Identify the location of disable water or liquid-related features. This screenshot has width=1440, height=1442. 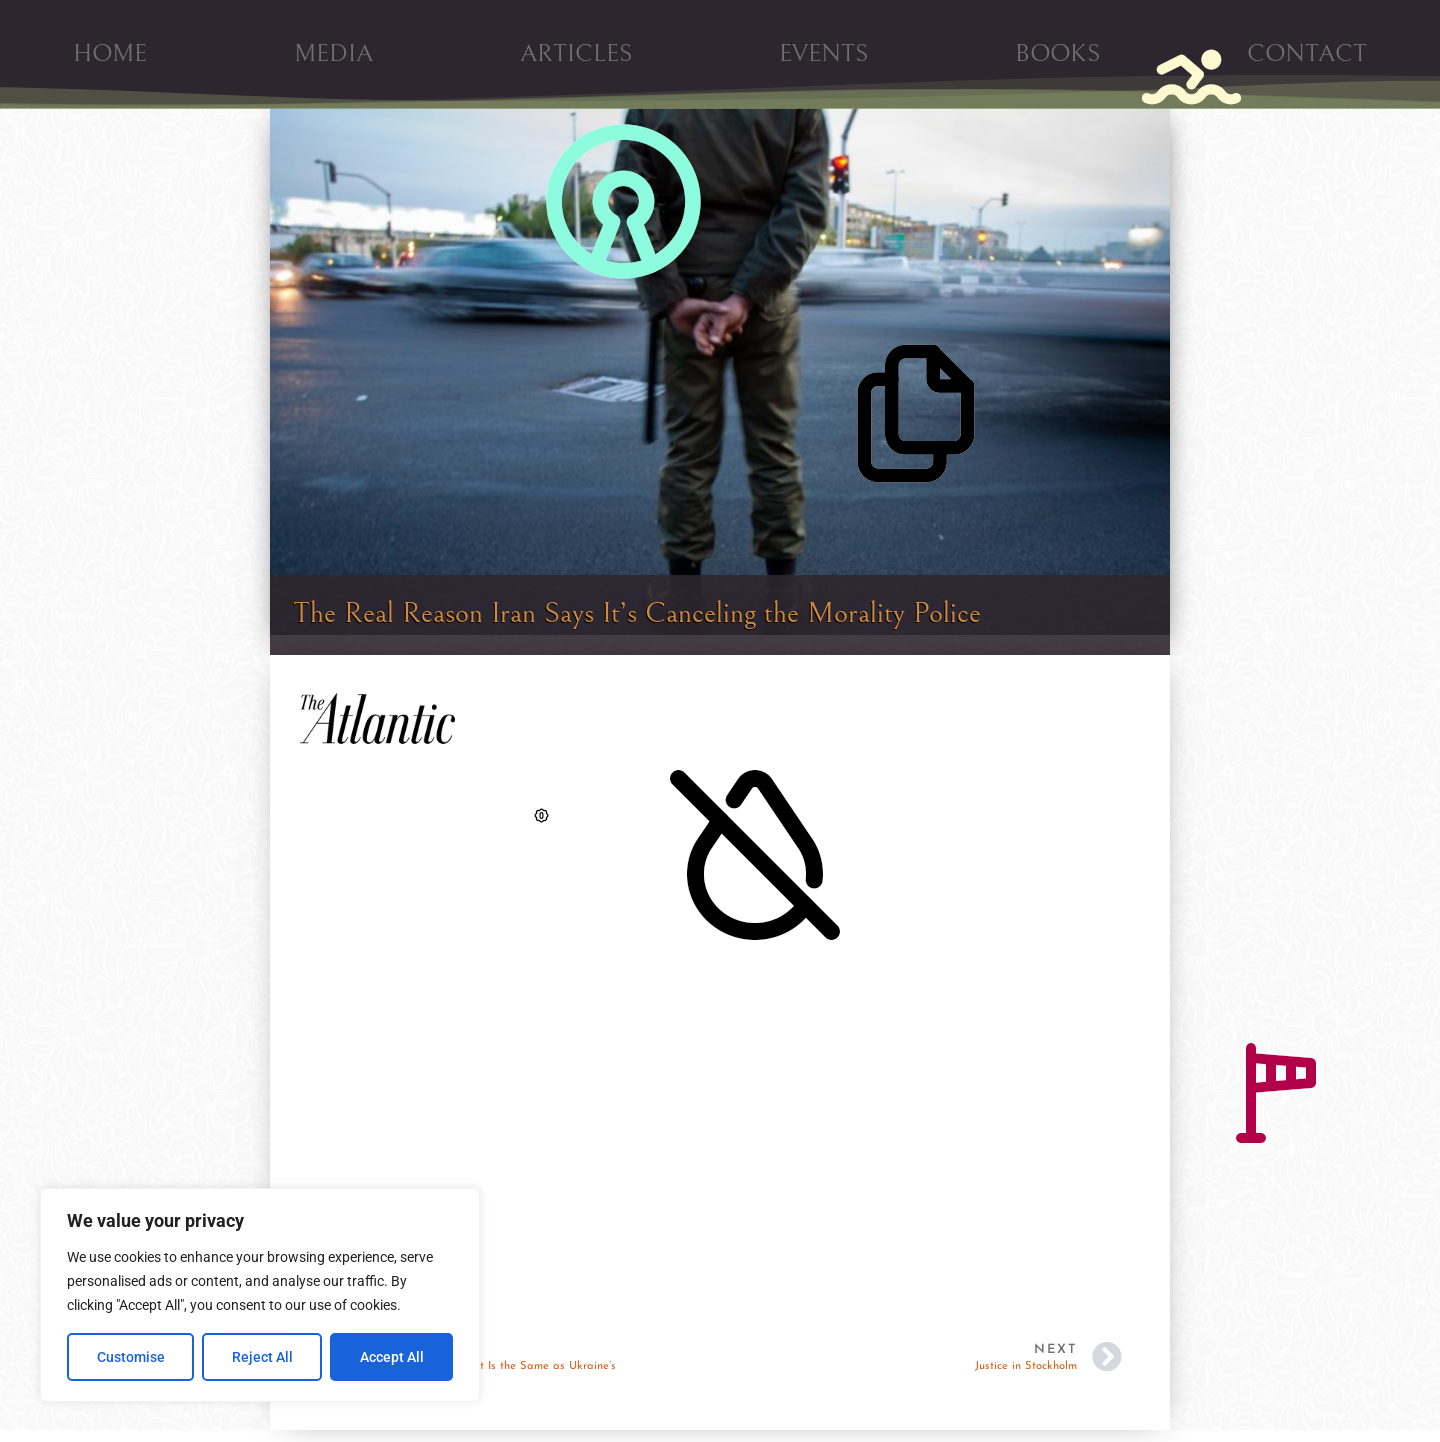
(755, 855).